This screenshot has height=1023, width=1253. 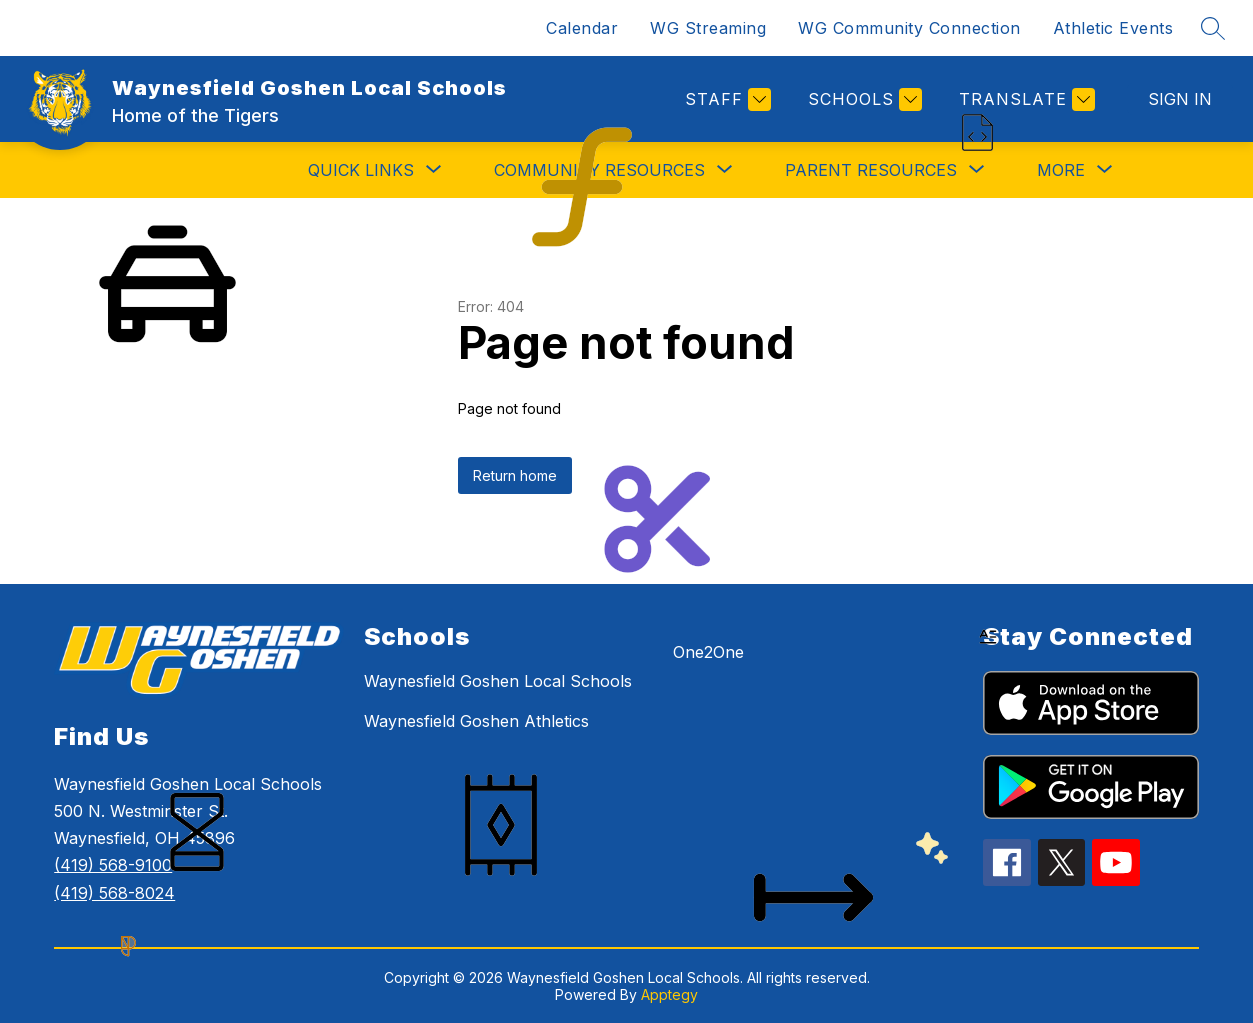 I want to click on move item to the end of a list, so click(x=813, y=897).